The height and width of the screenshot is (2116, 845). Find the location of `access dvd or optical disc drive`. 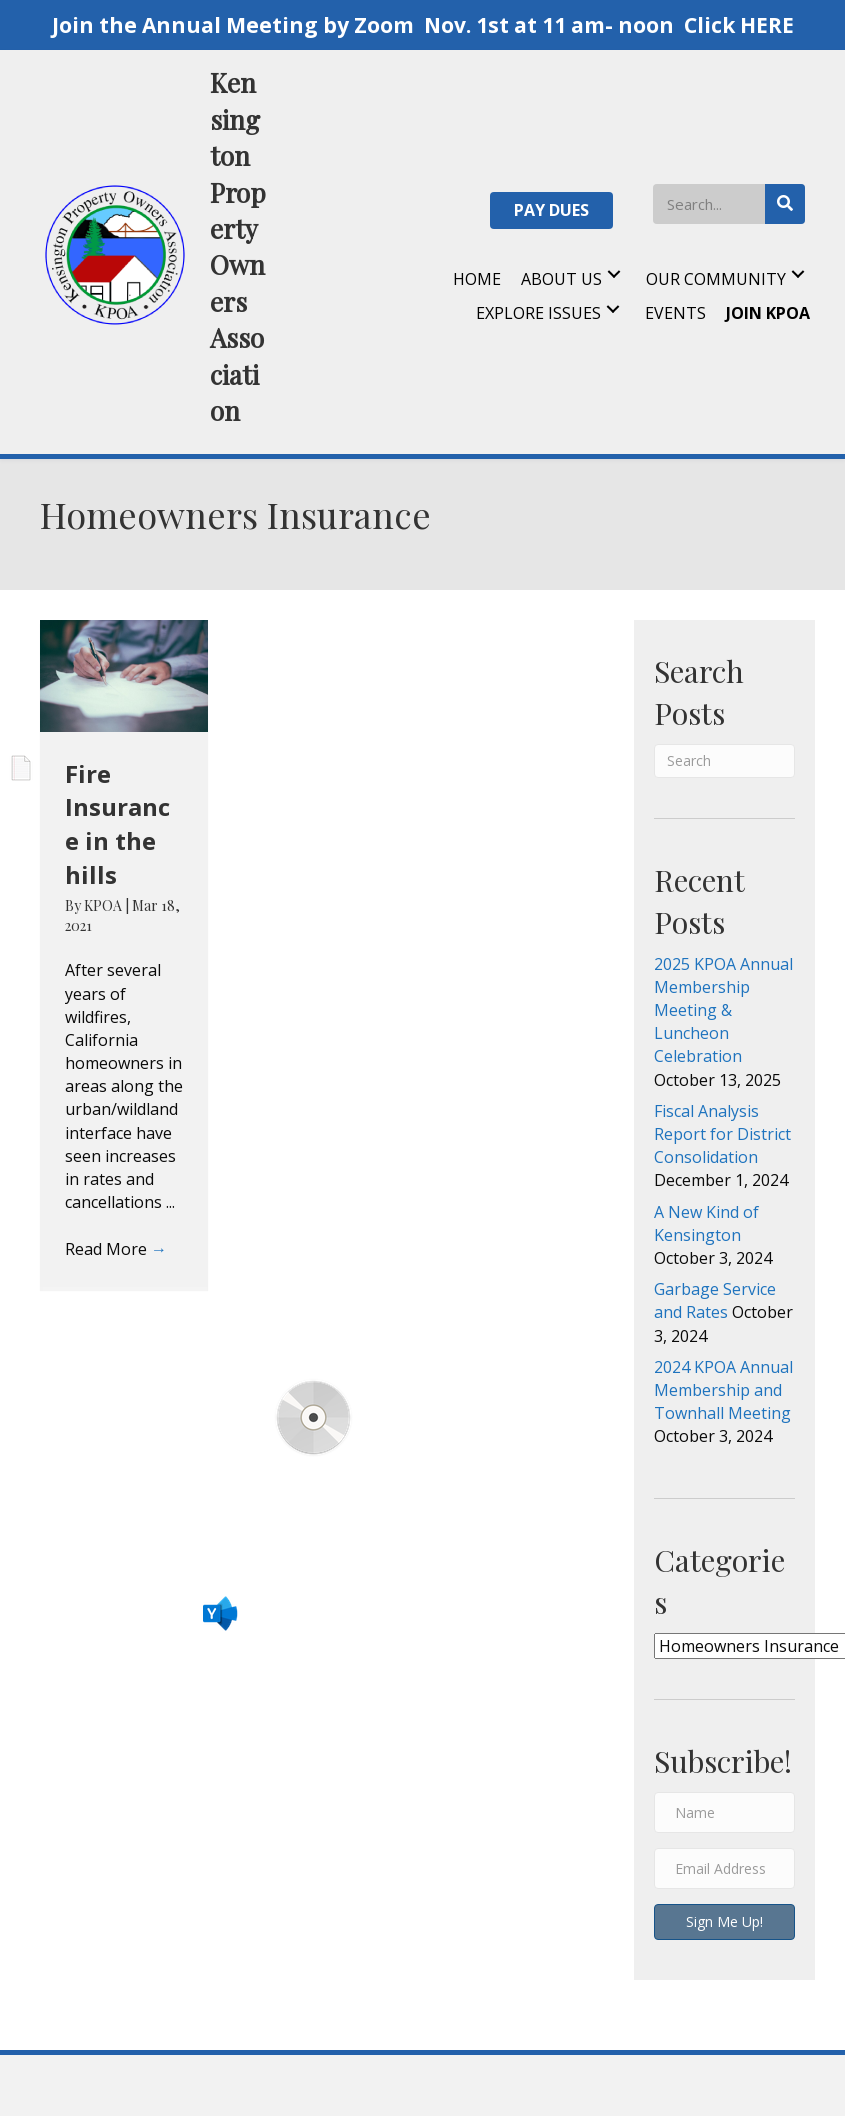

access dvd or optical disc drive is located at coordinates (313, 1417).